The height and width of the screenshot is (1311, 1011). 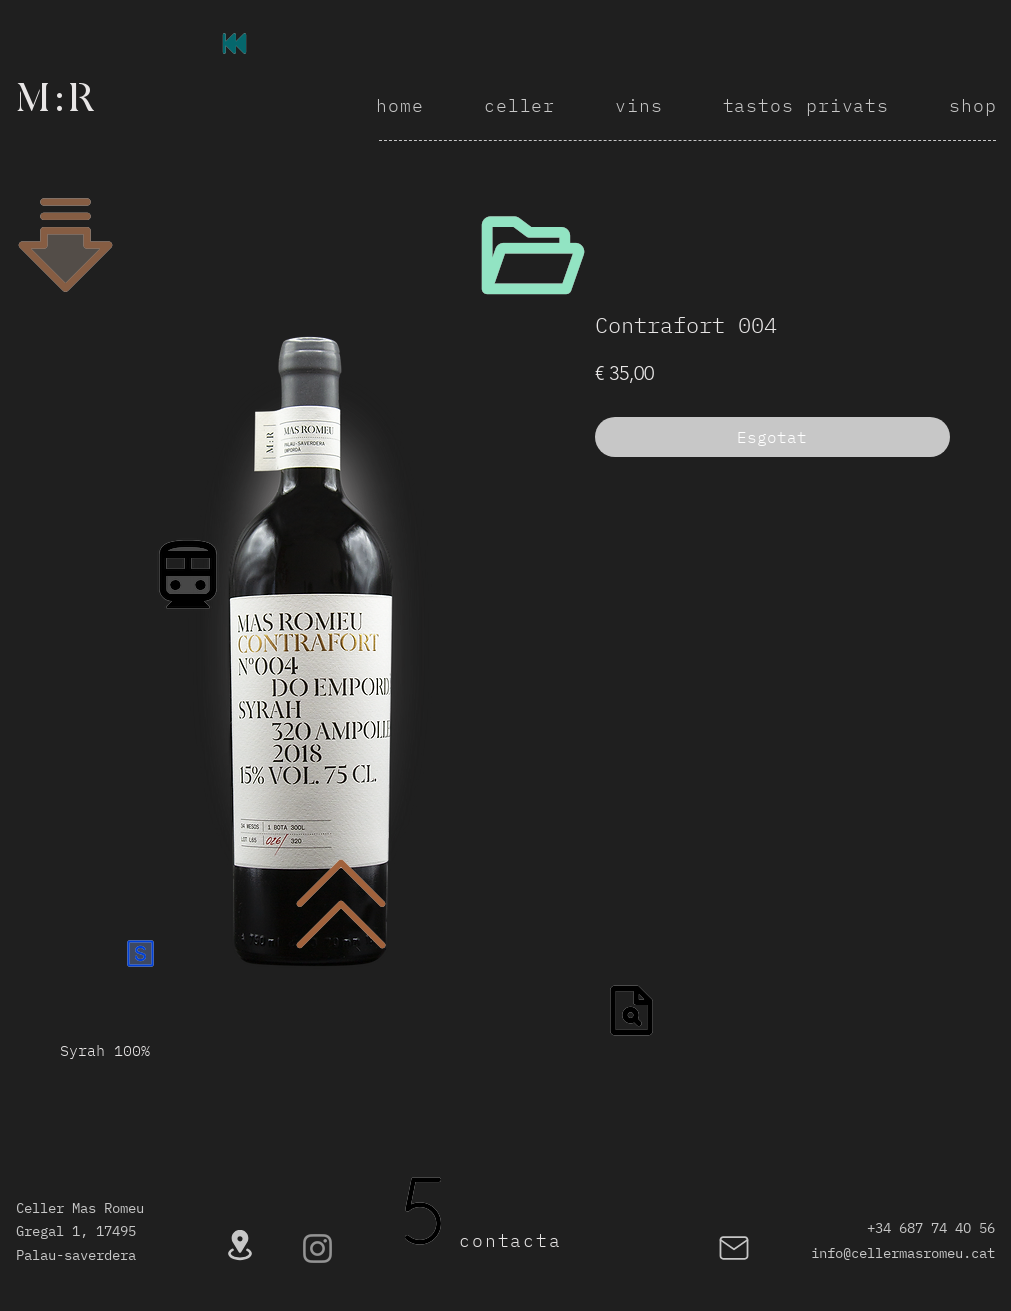 What do you see at coordinates (140, 953) in the screenshot?
I see `link to Stripe payment services` at bounding box center [140, 953].